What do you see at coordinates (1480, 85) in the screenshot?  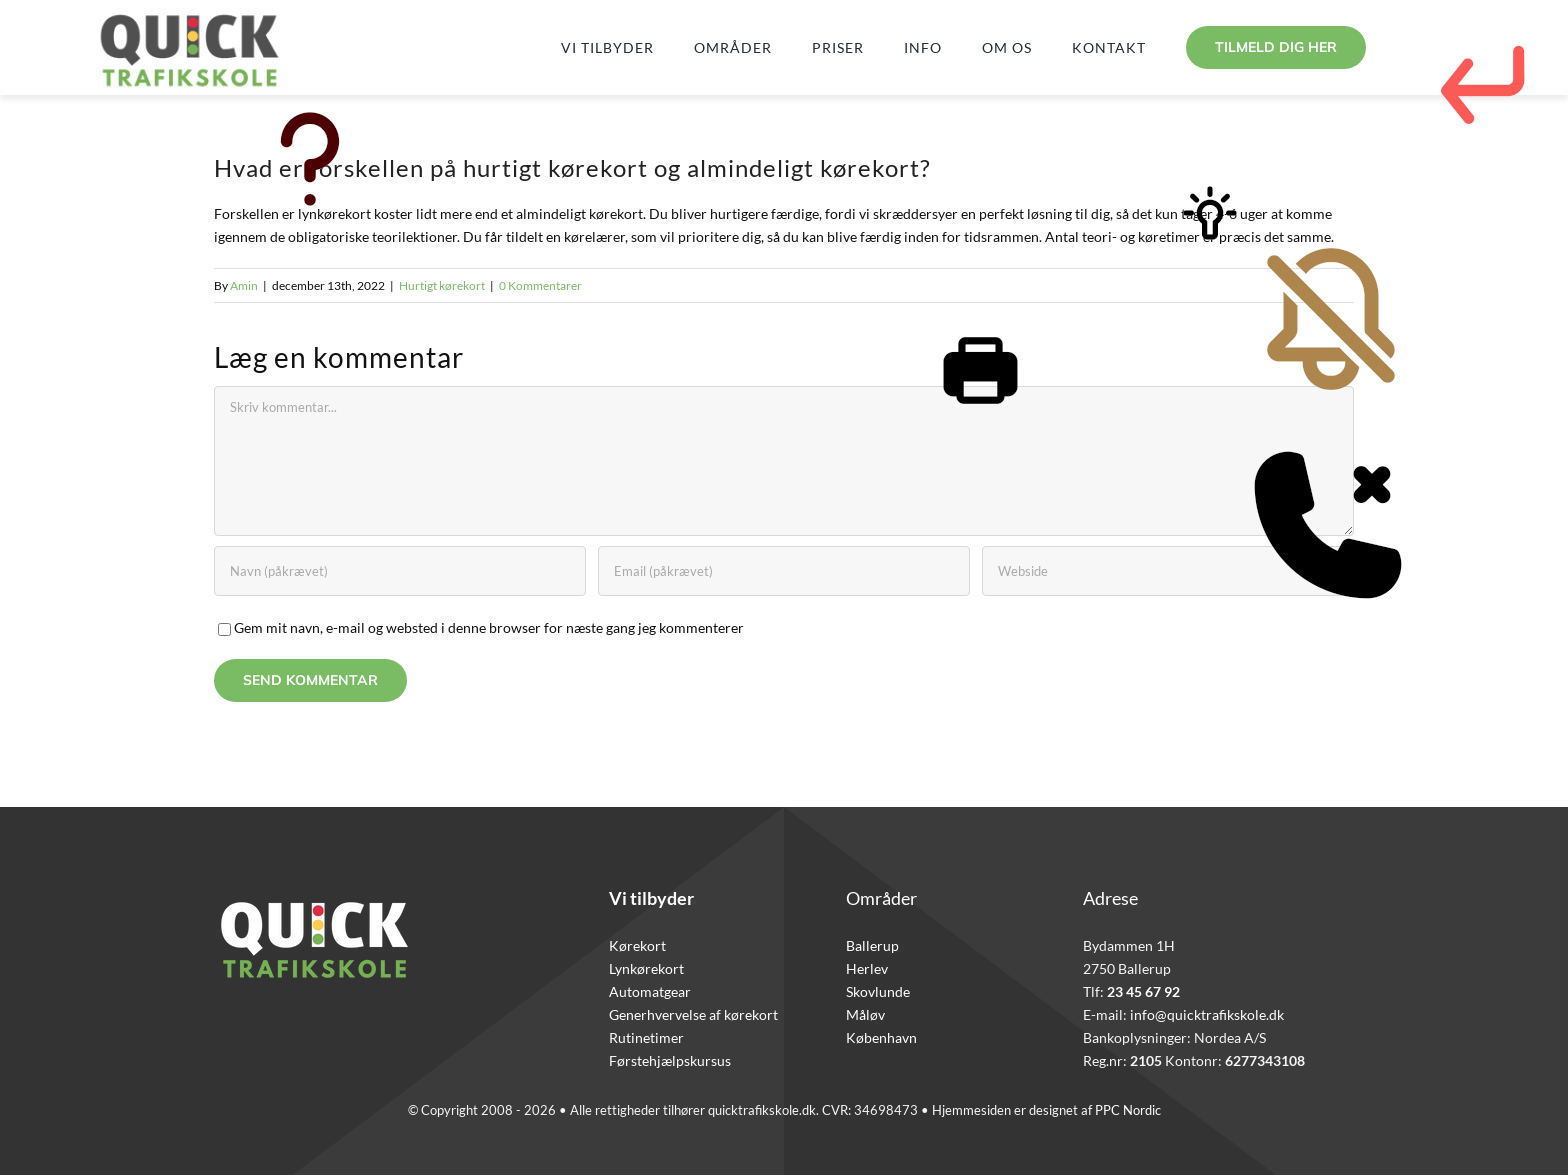 I see `return or enter key` at bounding box center [1480, 85].